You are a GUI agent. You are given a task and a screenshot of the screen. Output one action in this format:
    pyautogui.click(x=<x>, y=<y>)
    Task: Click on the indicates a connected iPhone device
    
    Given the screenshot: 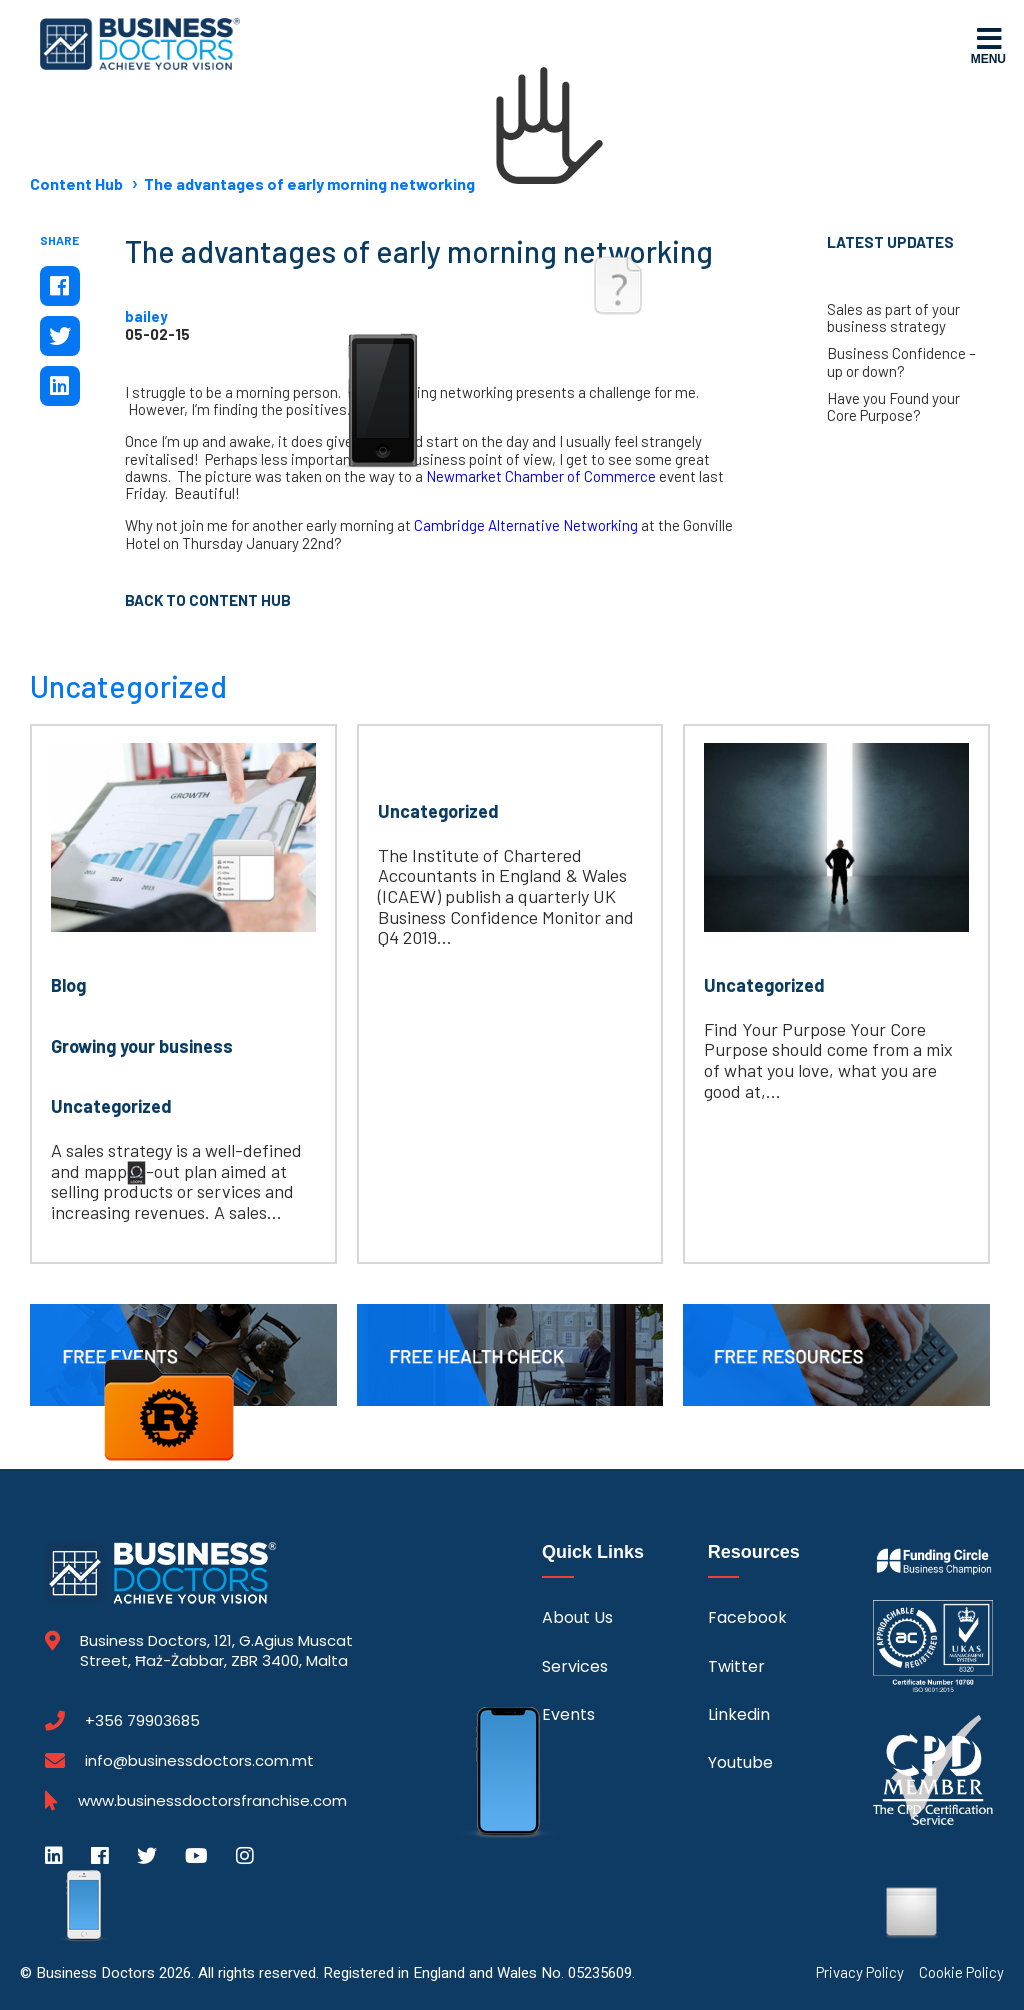 What is the action you would take?
    pyautogui.click(x=508, y=1773)
    